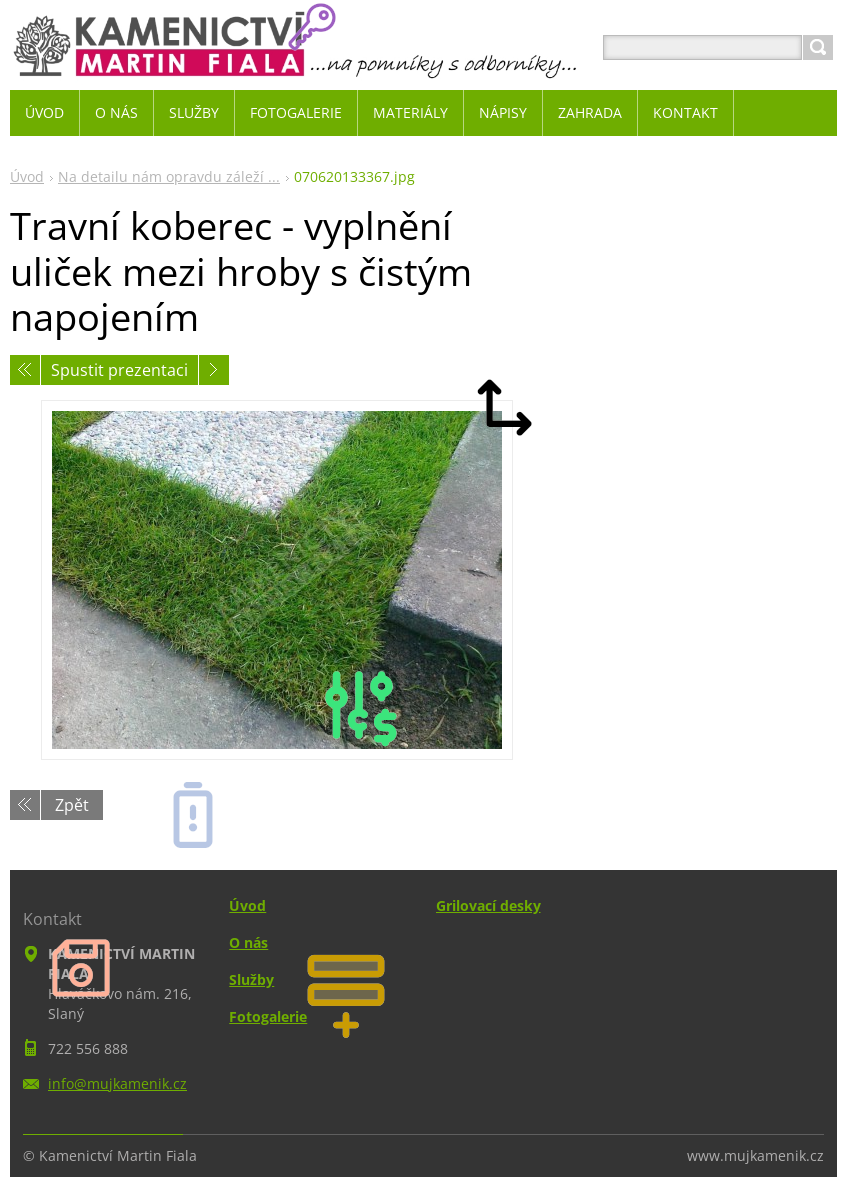 The image size is (847, 1187). I want to click on access security or password settings, so click(312, 27).